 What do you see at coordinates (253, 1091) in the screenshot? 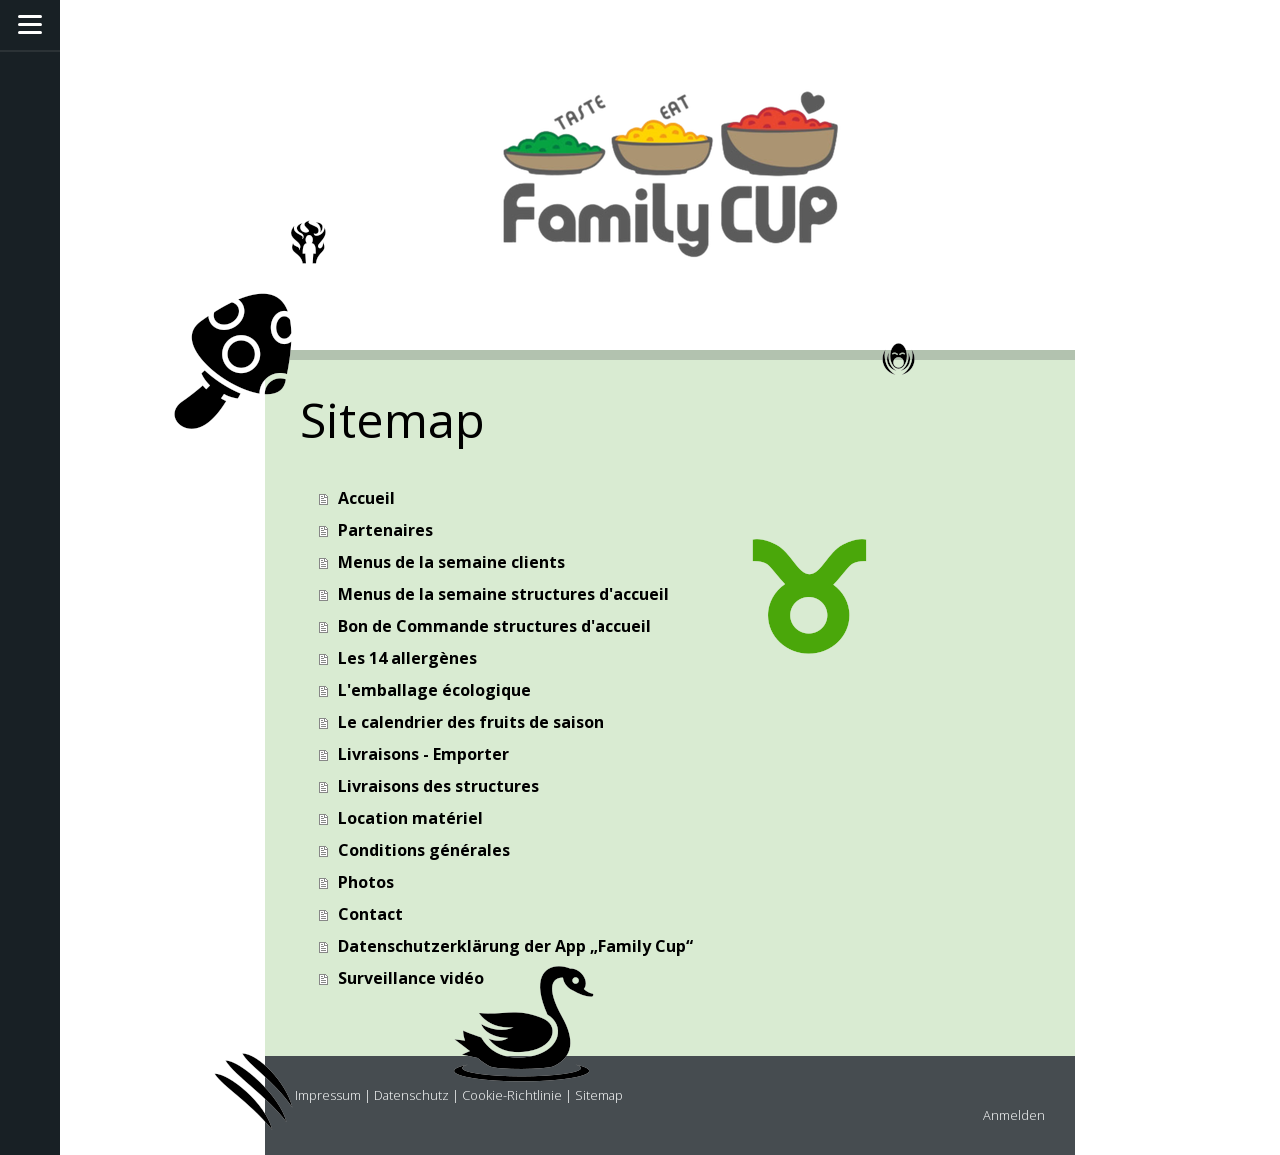
I see `indicates damage or attack action in a game` at bounding box center [253, 1091].